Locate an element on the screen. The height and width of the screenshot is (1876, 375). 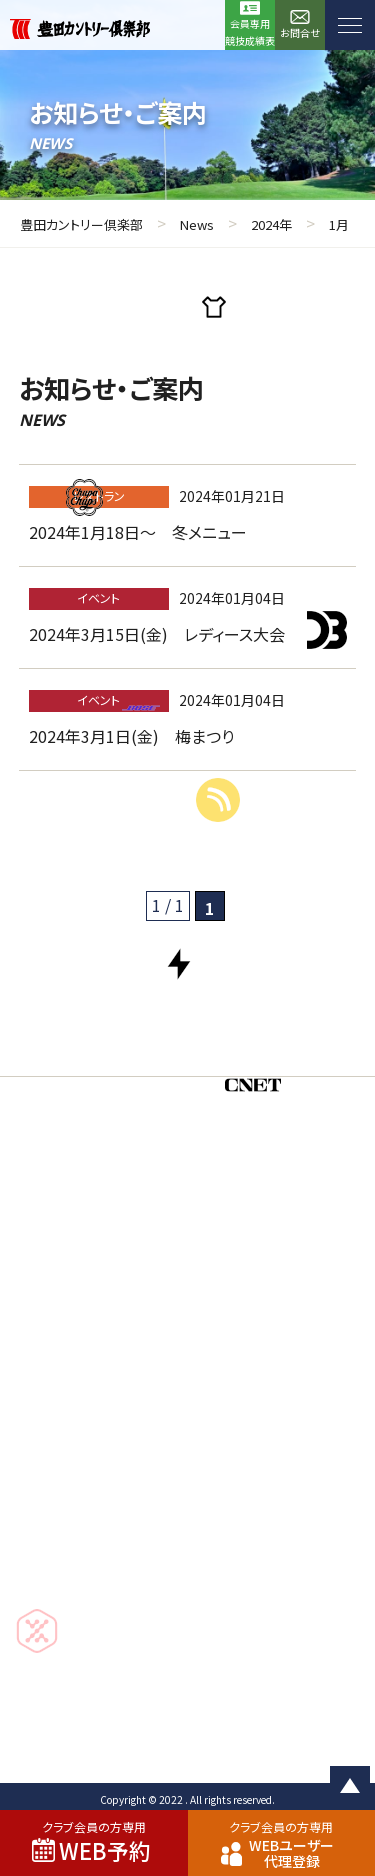
turn on device flashlight is located at coordinates (179, 964).